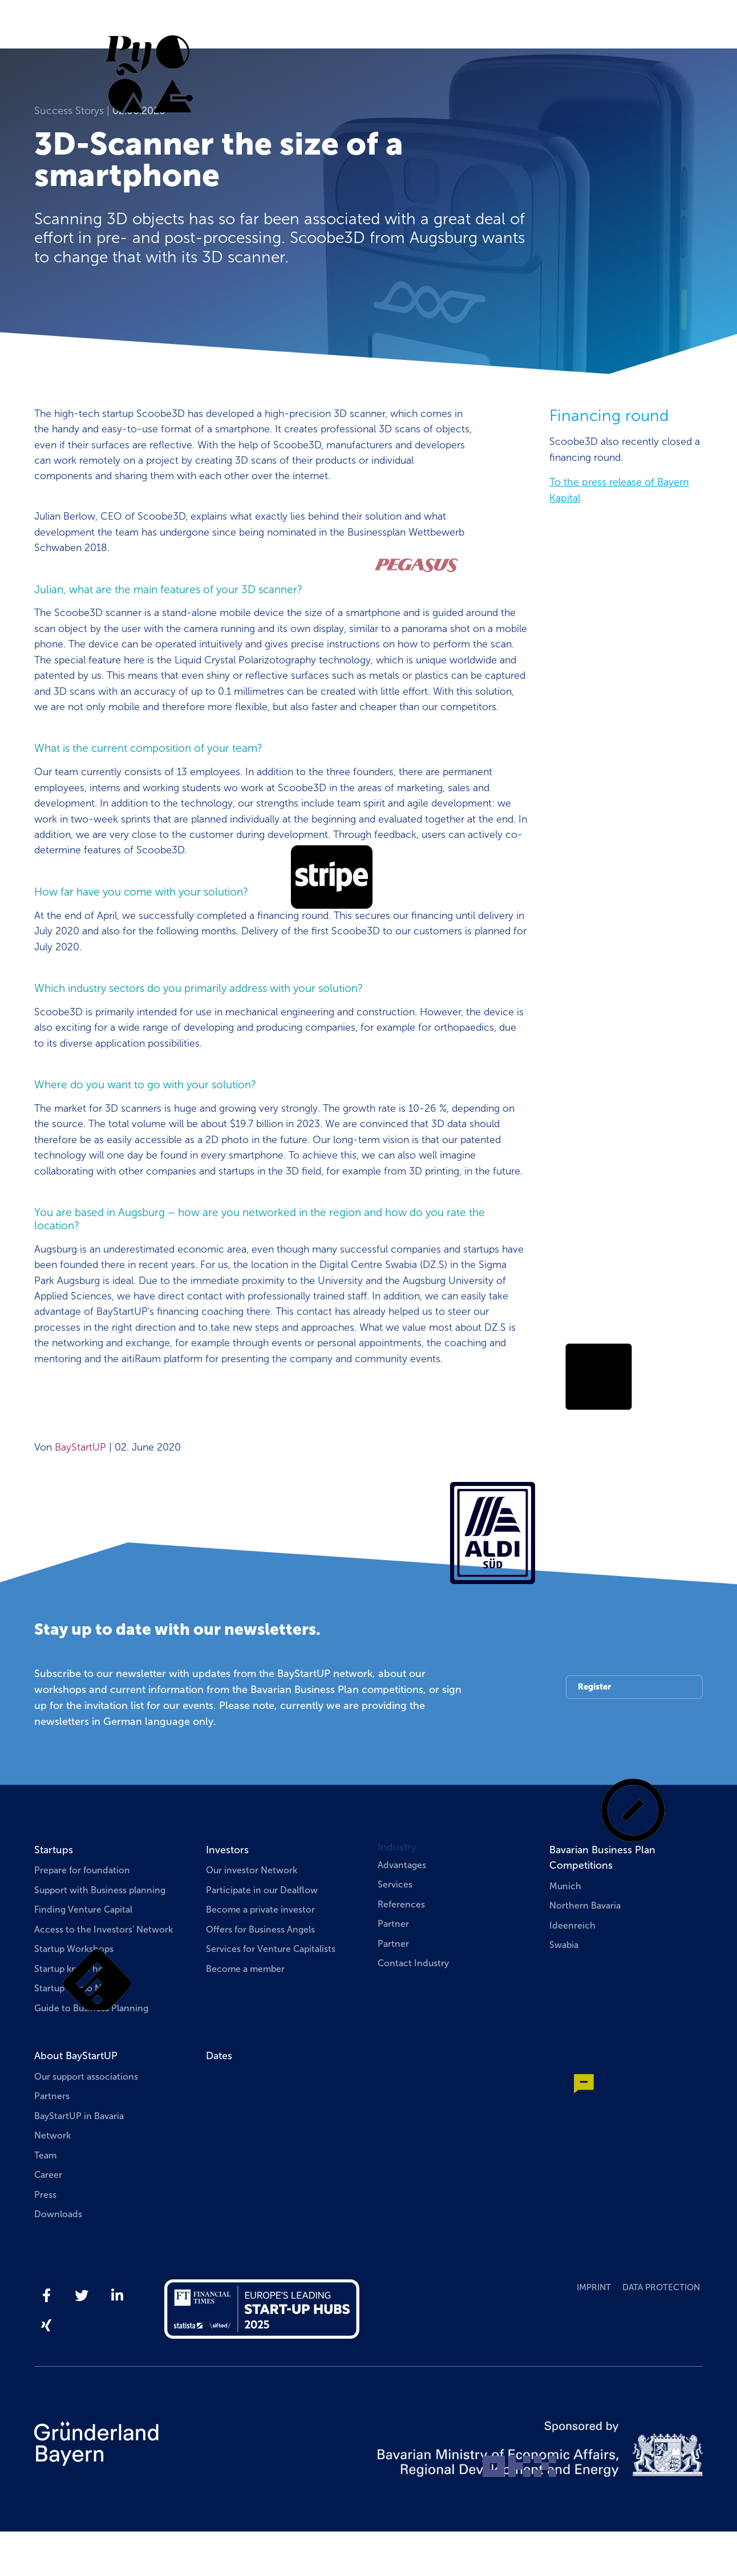  What do you see at coordinates (148, 74) in the screenshot?
I see `pycqa (python code quality authority) organization logo` at bounding box center [148, 74].